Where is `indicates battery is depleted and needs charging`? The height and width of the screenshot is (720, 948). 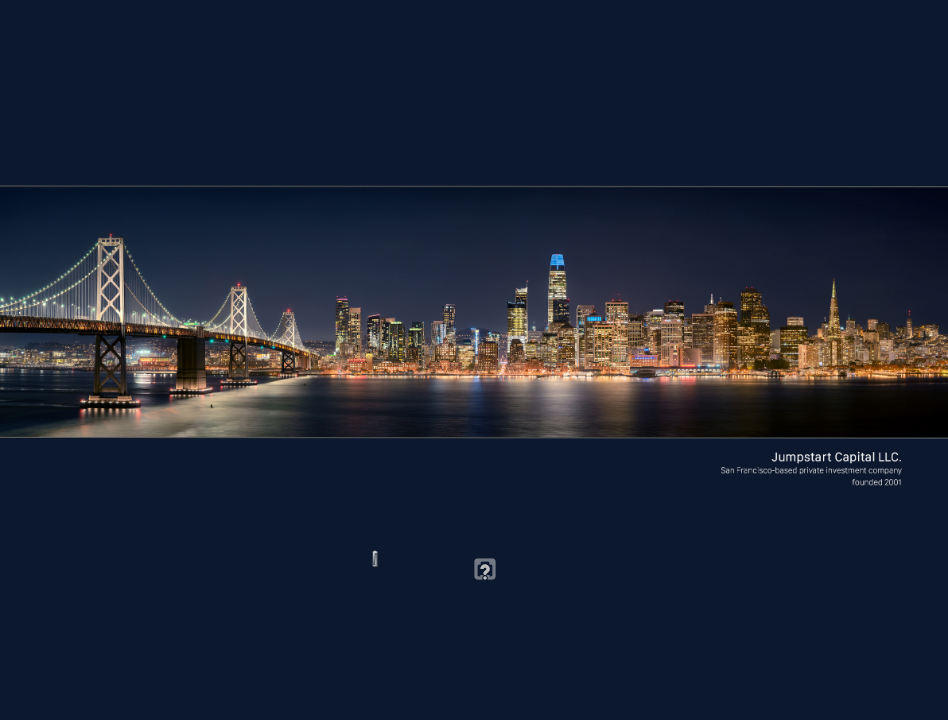 indicates battery is depleted and needs charging is located at coordinates (375, 559).